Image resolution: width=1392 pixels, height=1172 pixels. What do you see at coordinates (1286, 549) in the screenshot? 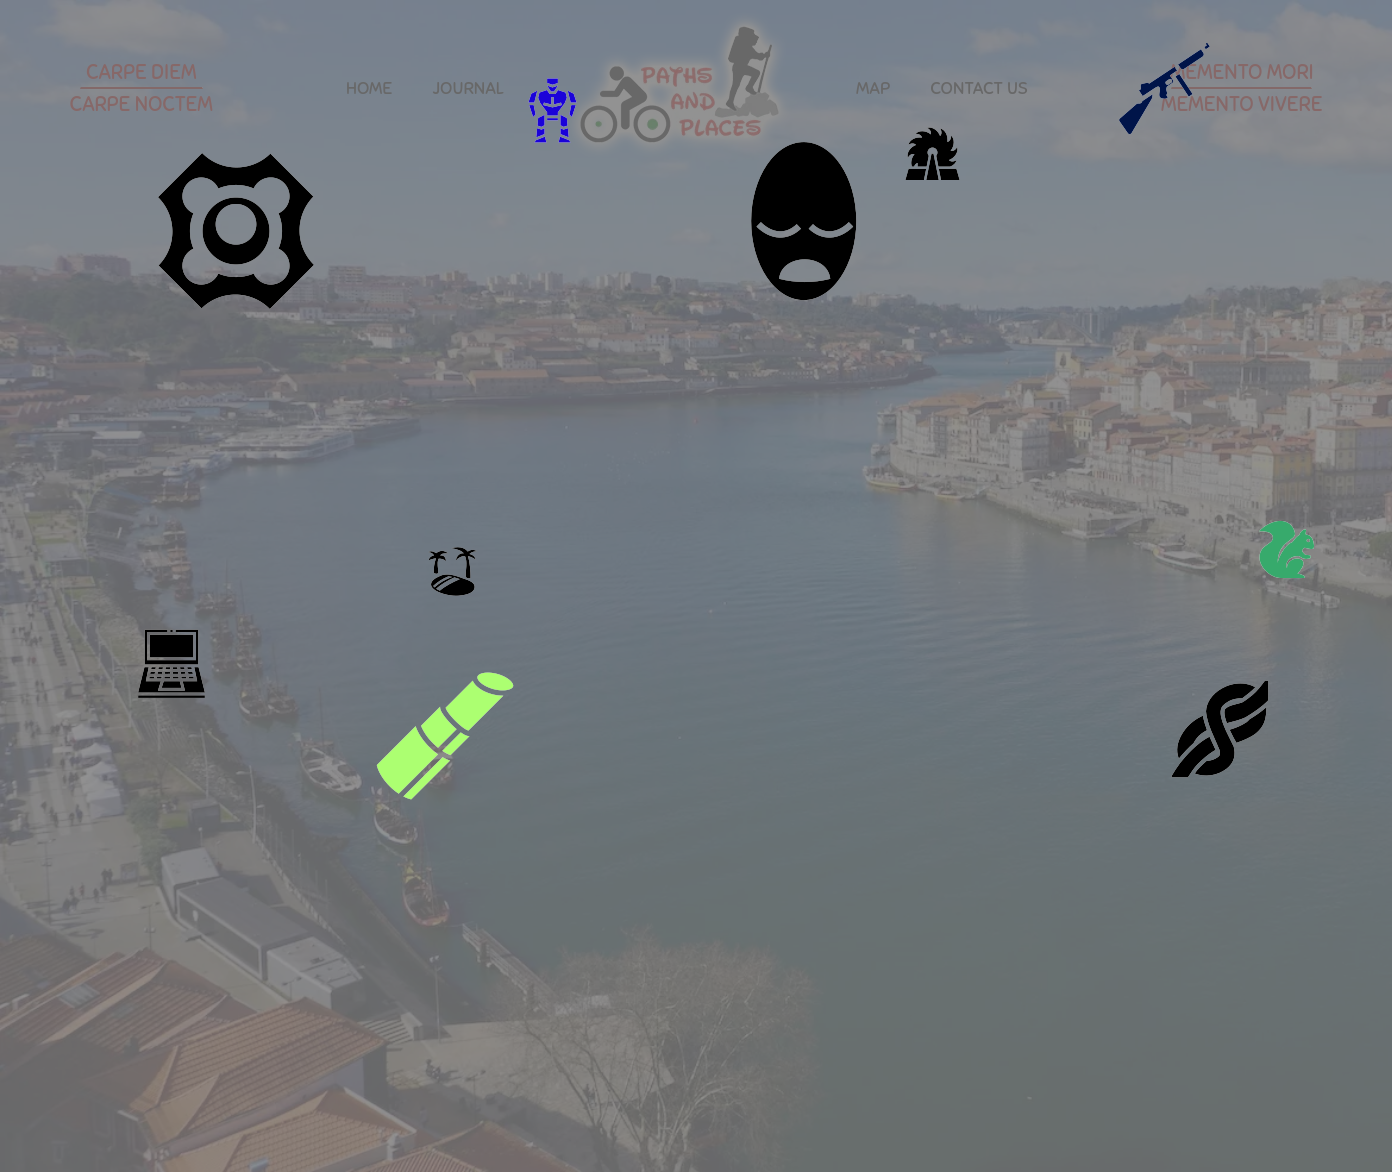
I see `wildlife or nature-themed game element` at bounding box center [1286, 549].